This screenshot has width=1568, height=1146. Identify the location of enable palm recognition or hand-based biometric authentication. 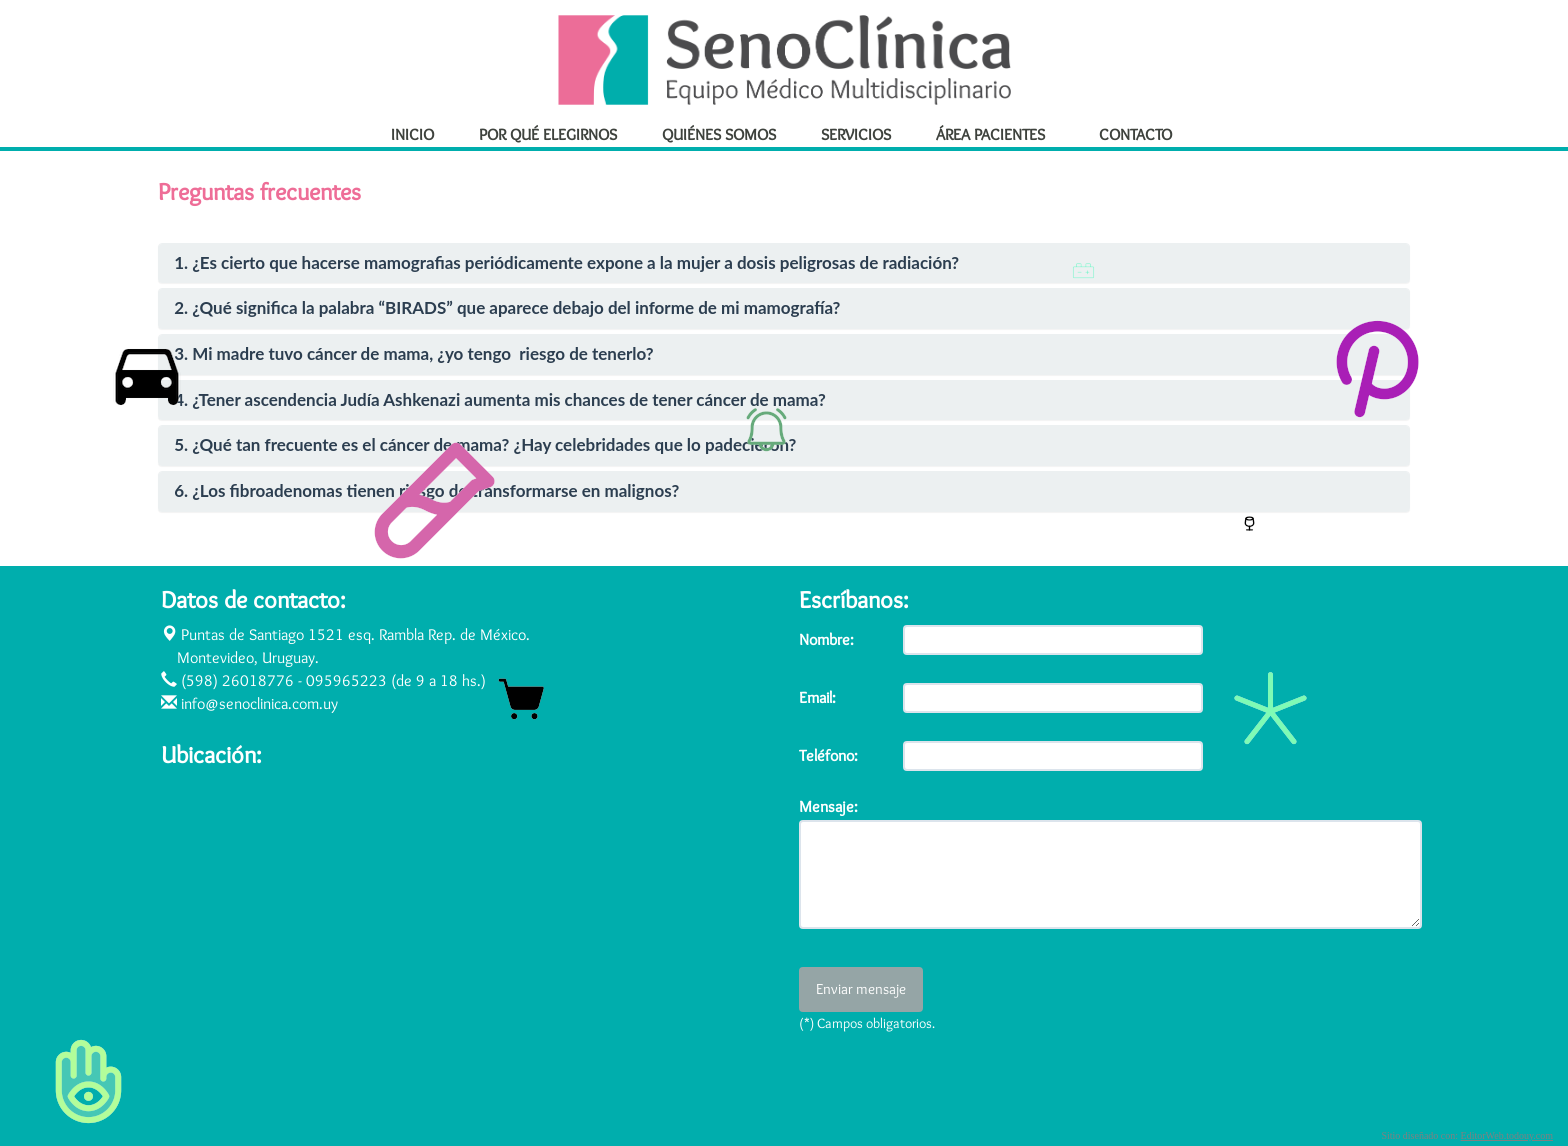
(88, 1081).